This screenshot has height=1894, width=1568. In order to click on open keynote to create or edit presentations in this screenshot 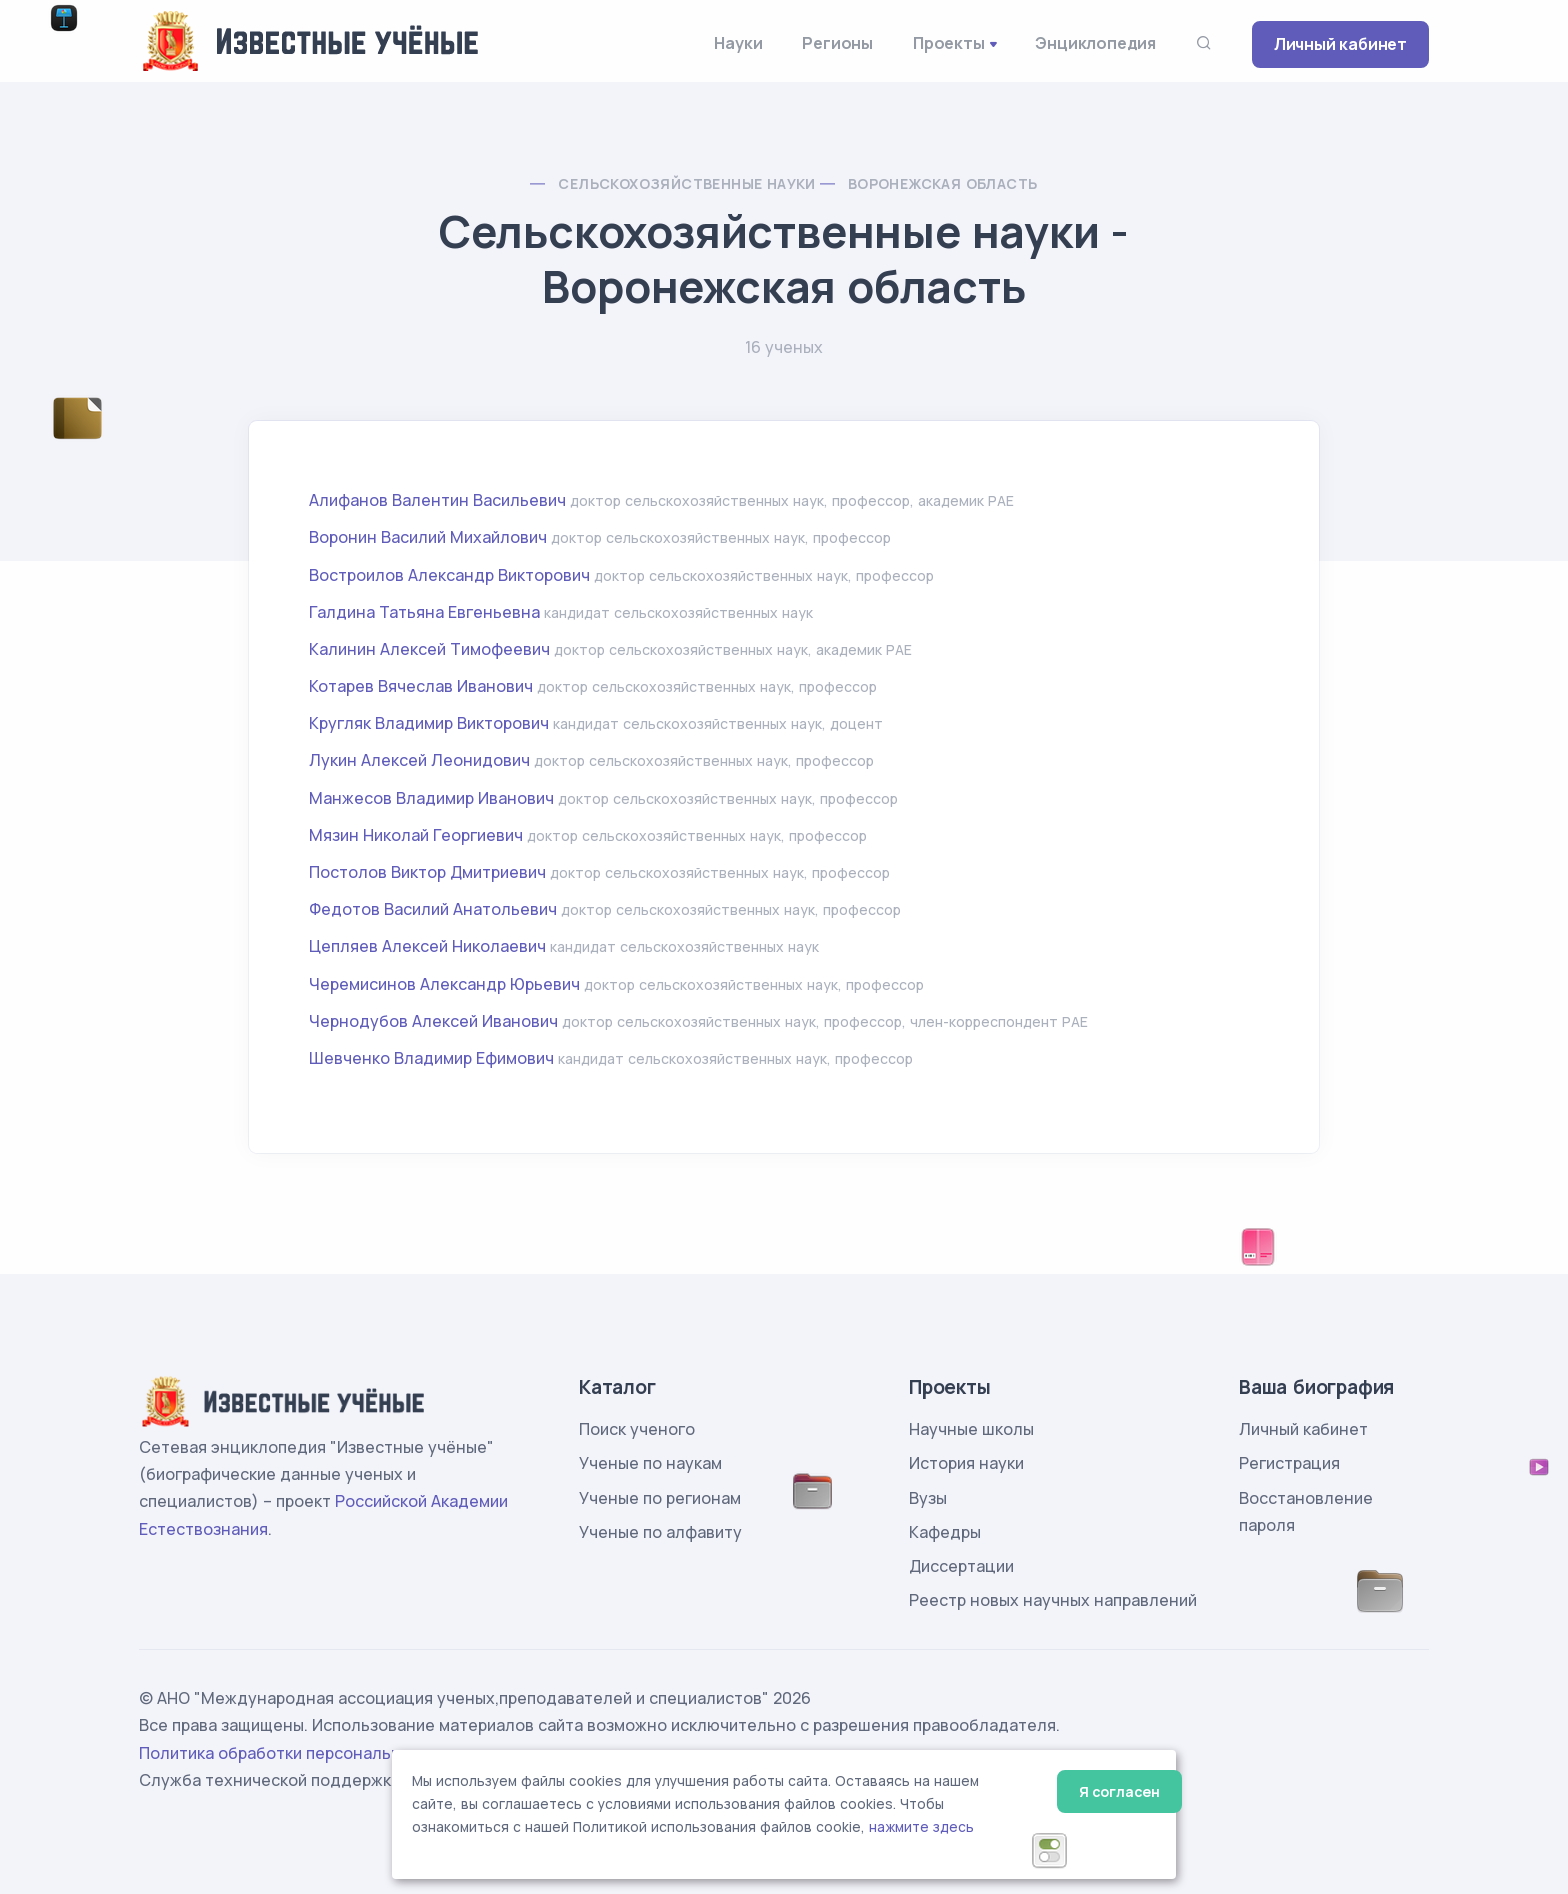, I will do `click(64, 18)`.